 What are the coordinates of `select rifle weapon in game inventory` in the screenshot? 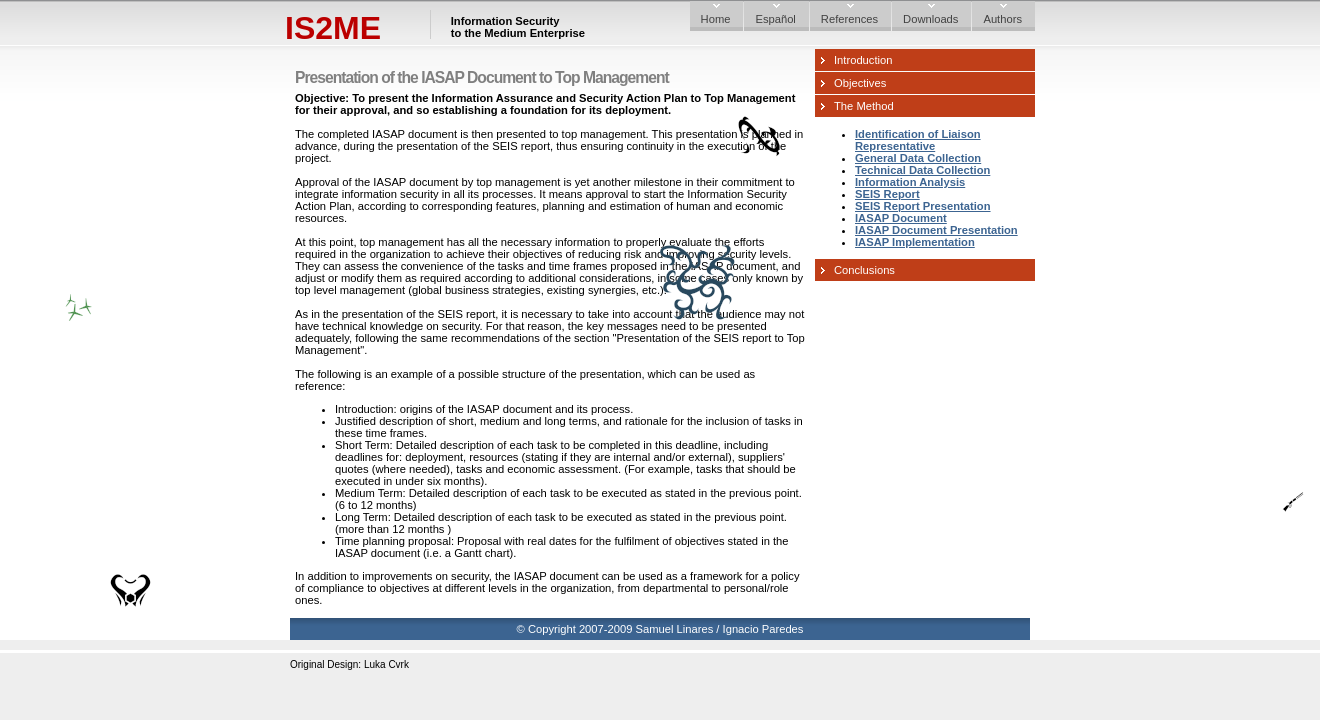 It's located at (1293, 502).